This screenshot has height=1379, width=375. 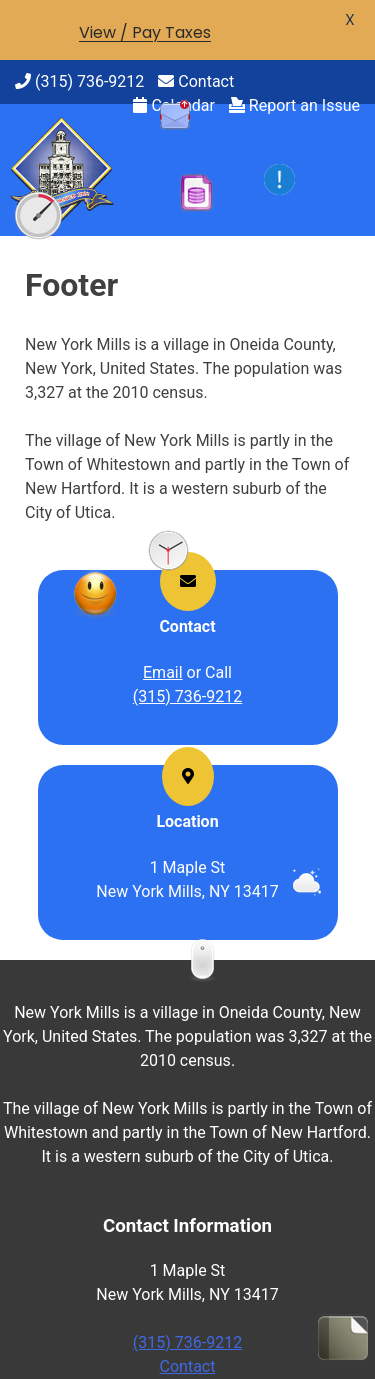 I want to click on open sysprof system profiler application, so click(x=38, y=215).